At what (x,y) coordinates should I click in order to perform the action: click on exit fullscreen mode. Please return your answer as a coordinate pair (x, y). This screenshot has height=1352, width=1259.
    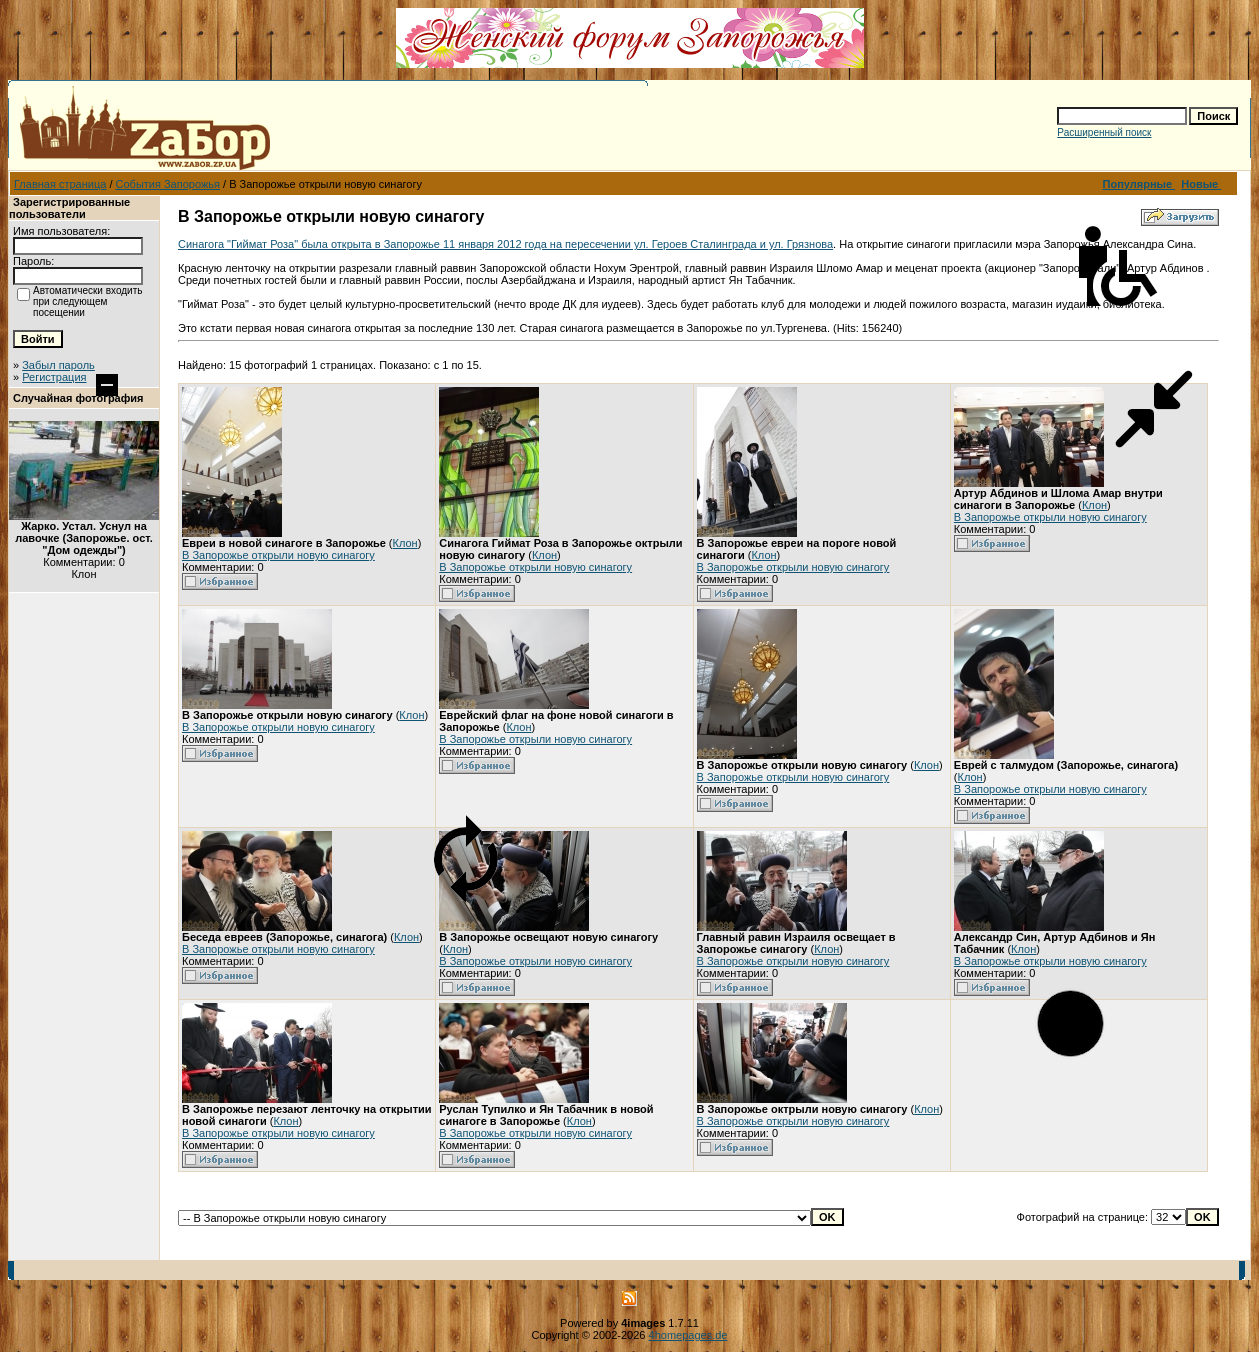
    Looking at the image, I should click on (1154, 409).